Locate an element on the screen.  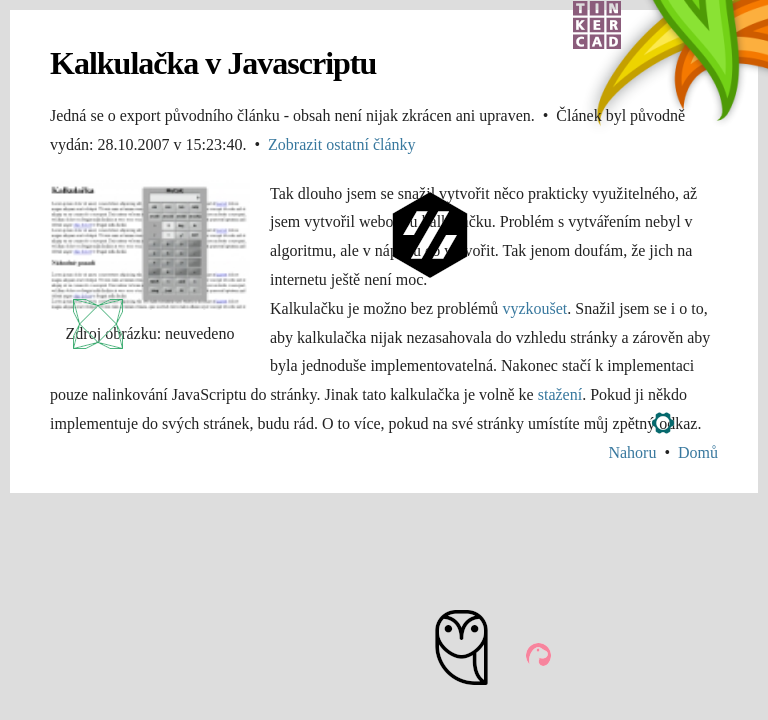
Deno runtime logo is located at coordinates (538, 654).